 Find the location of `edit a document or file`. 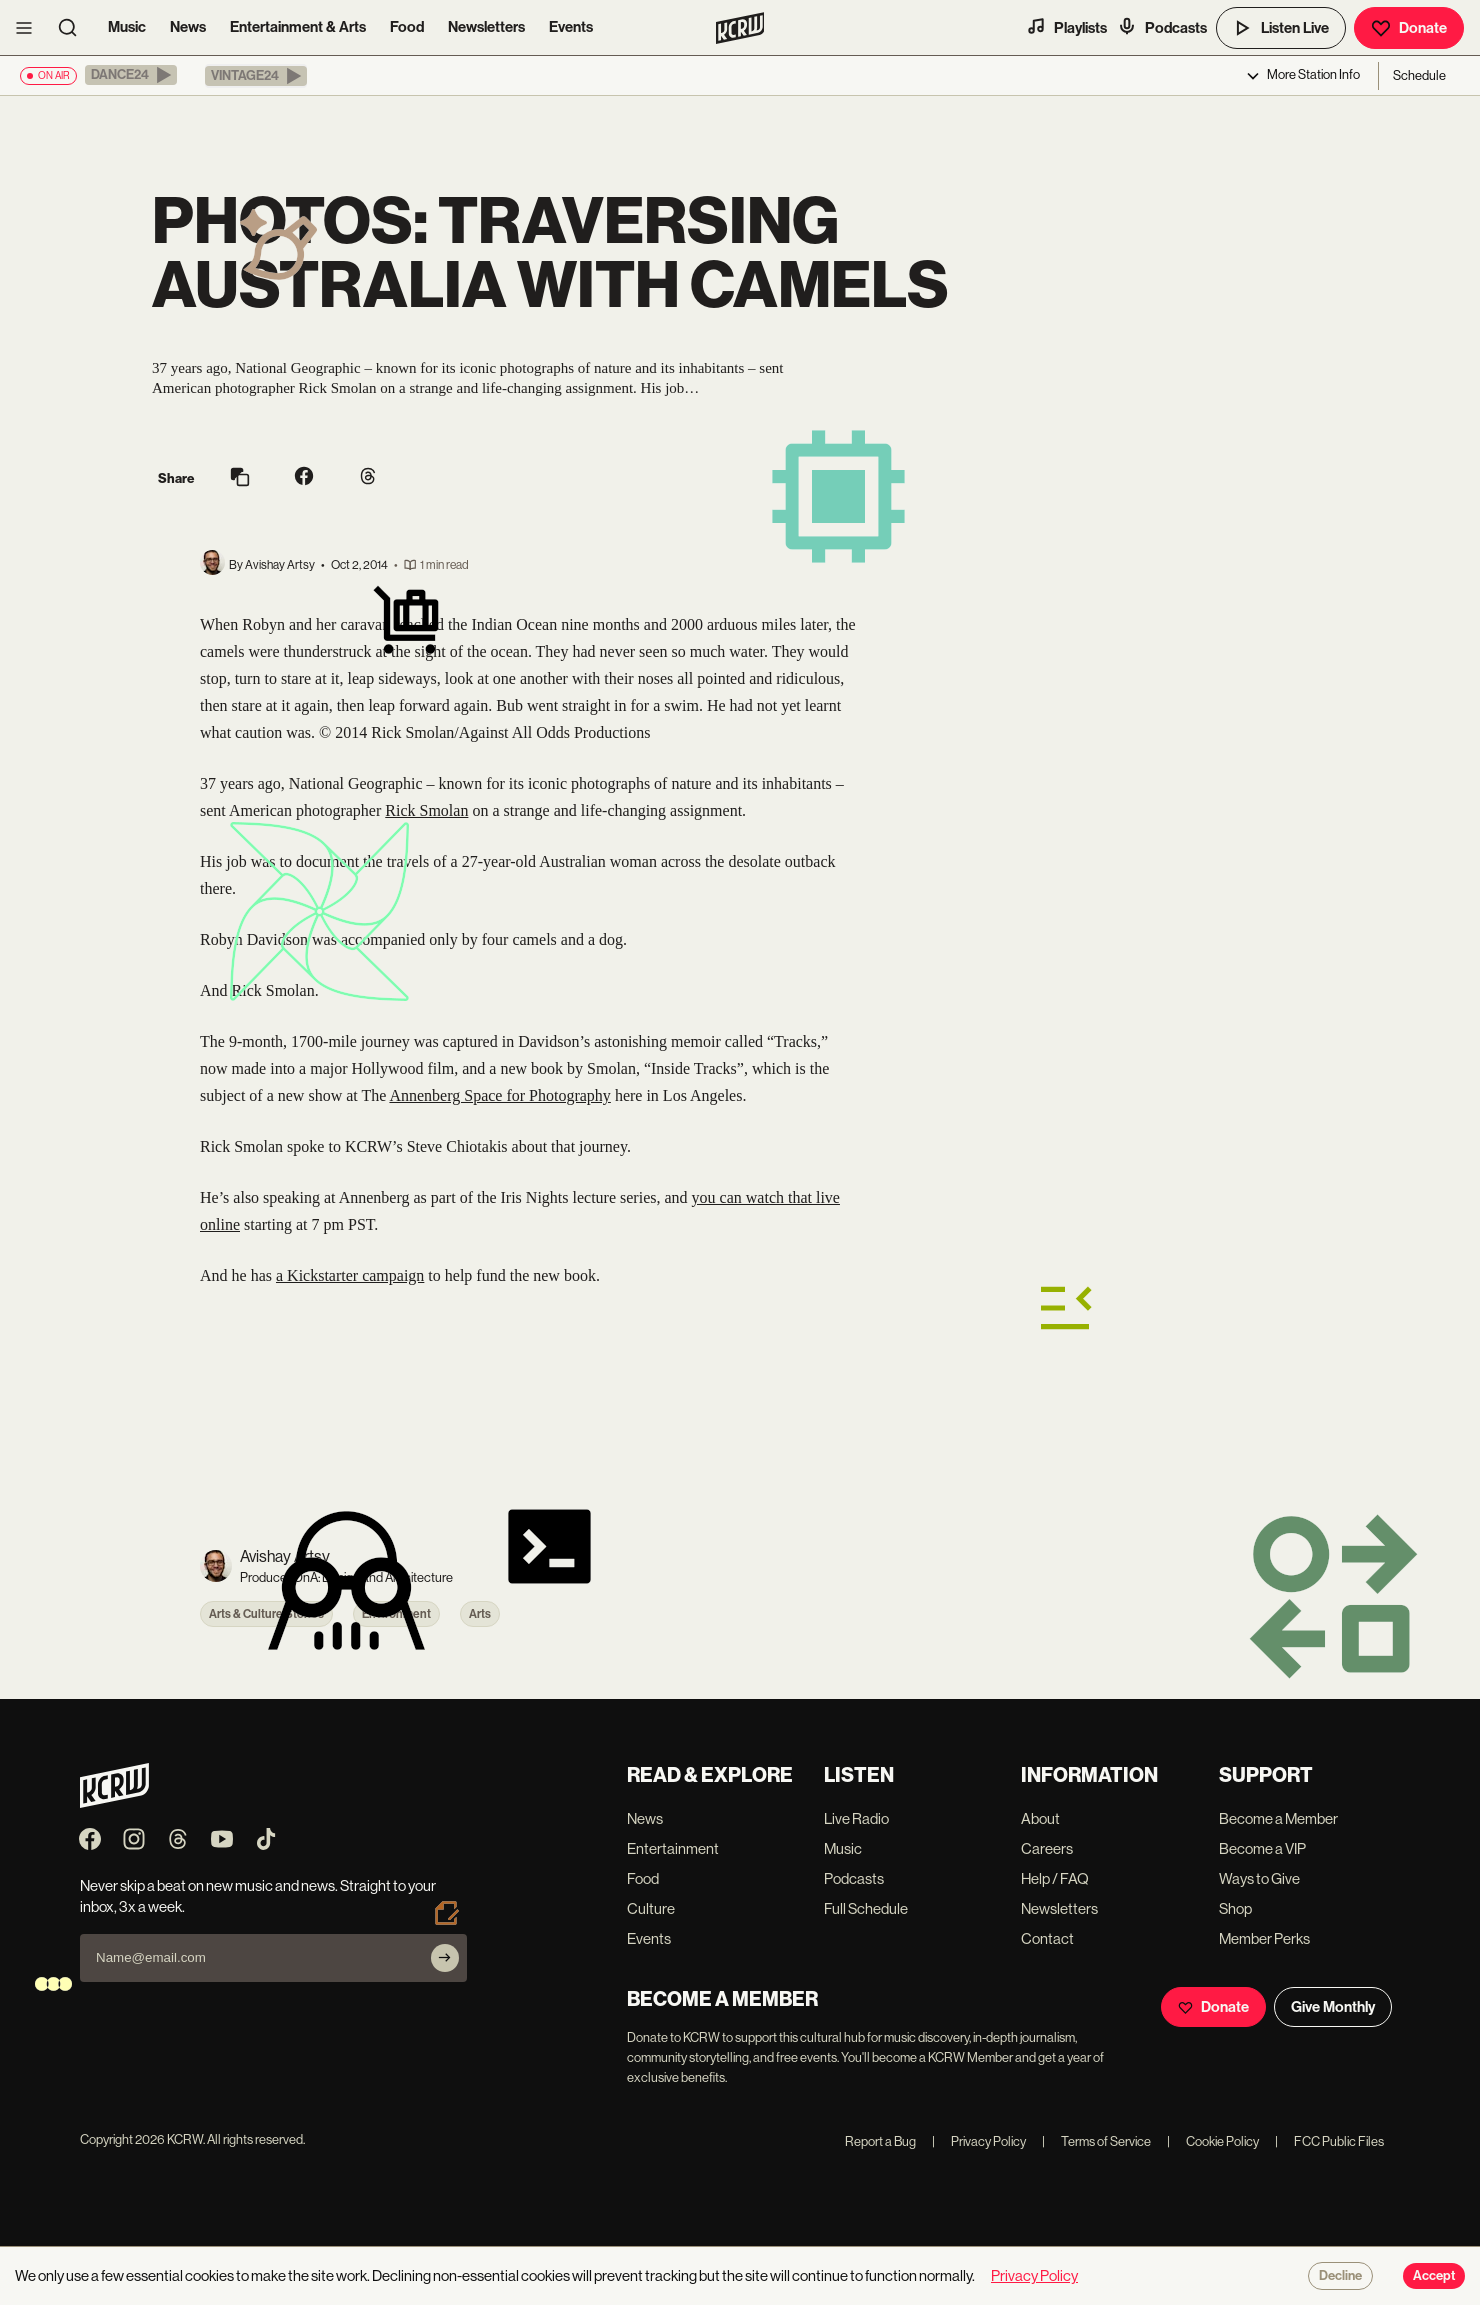

edit a document or file is located at coordinates (446, 1913).